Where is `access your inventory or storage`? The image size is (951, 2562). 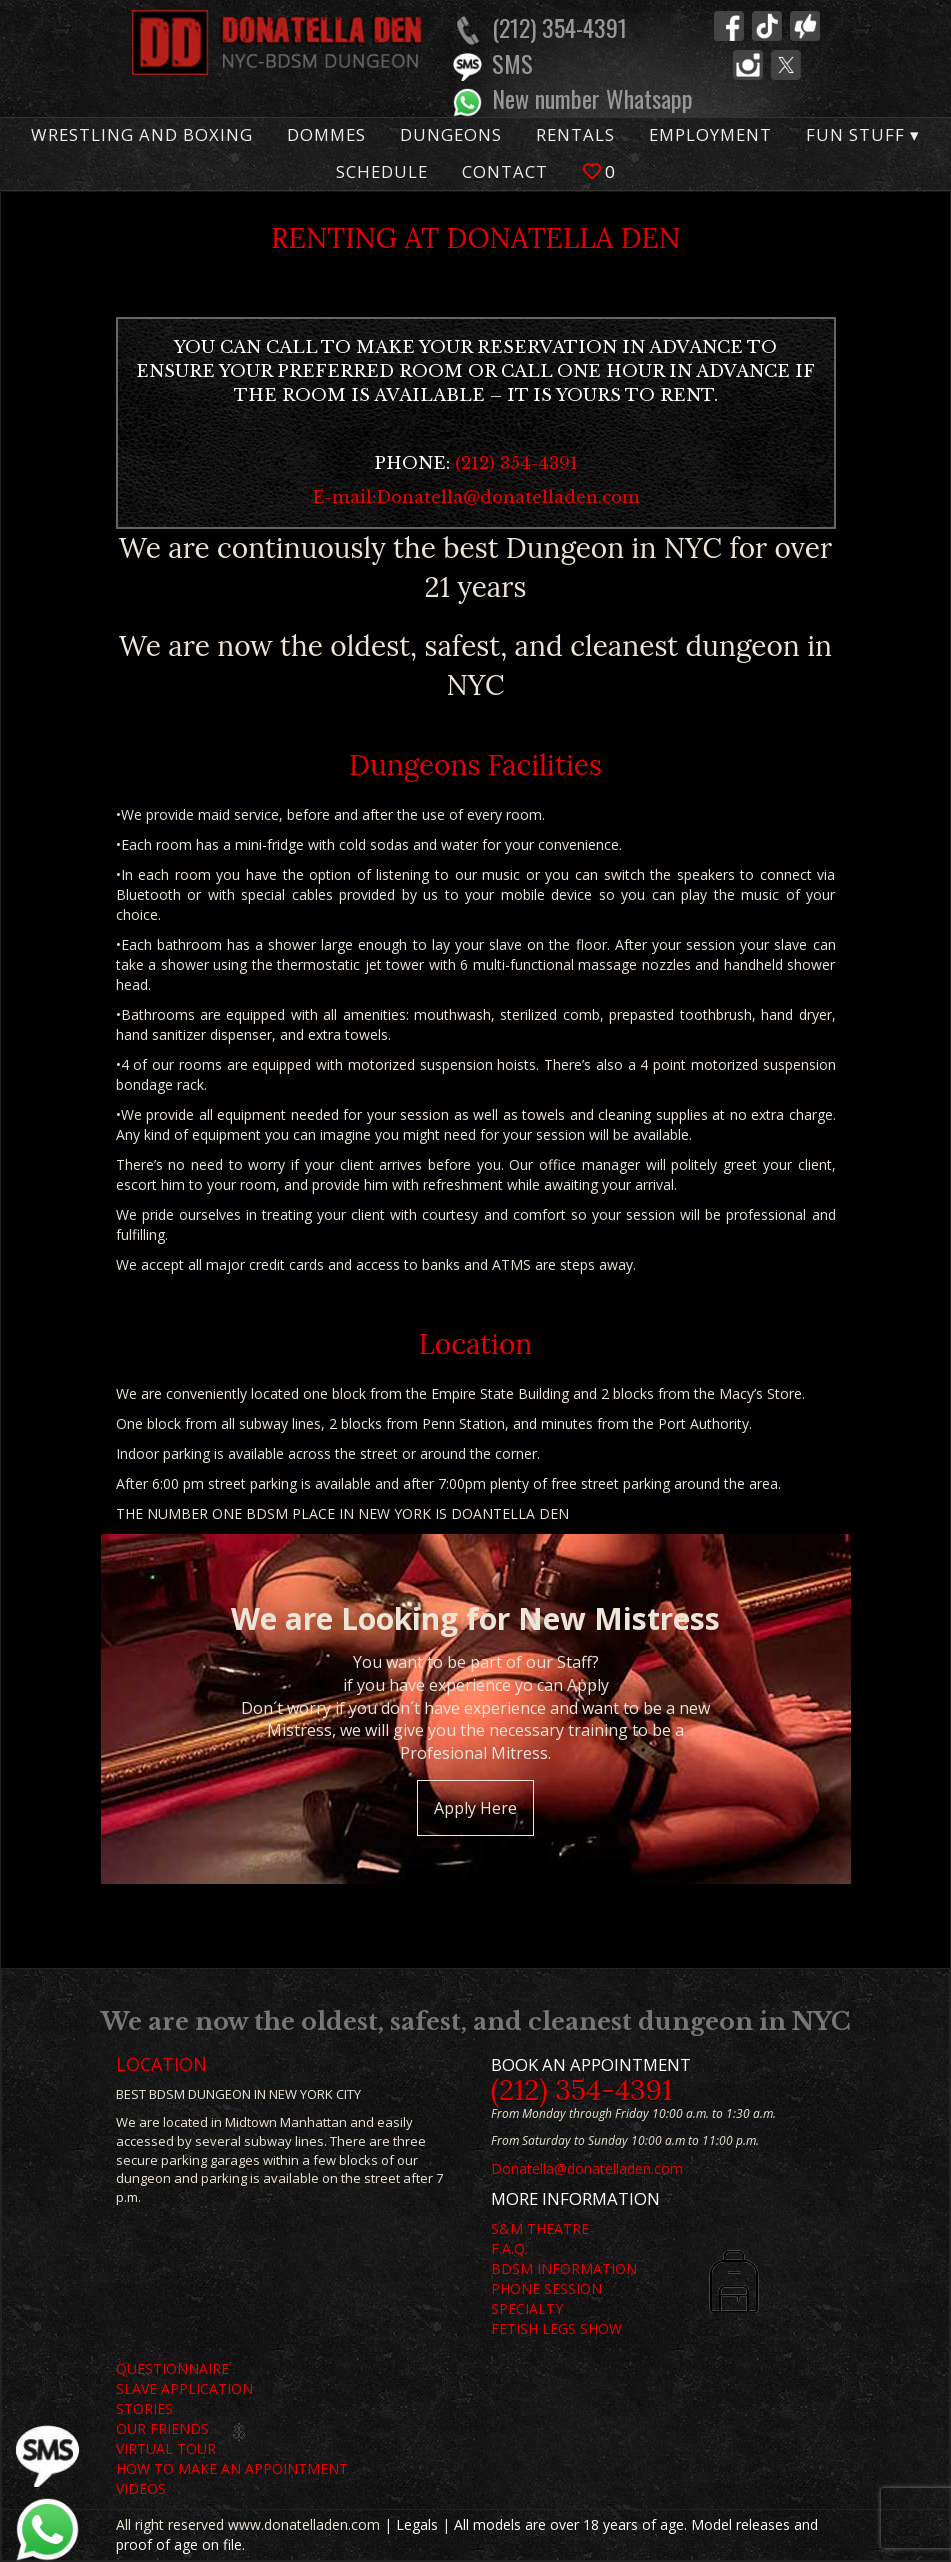 access your inventory or storage is located at coordinates (734, 2284).